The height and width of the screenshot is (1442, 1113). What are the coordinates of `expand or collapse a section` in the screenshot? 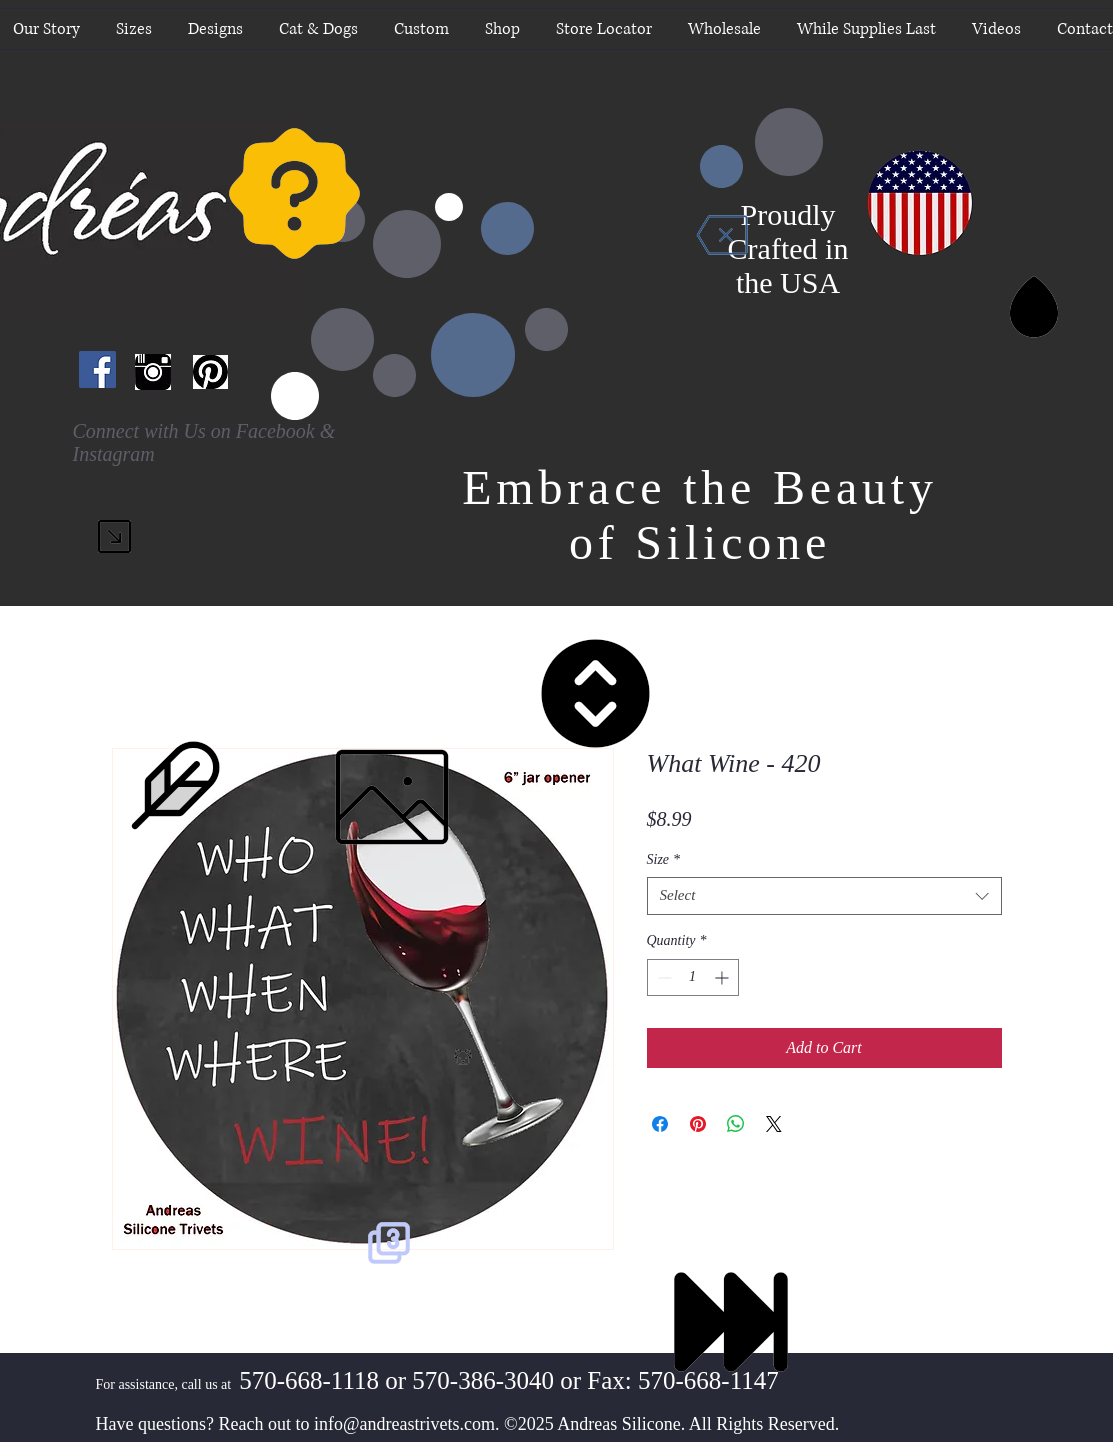 It's located at (595, 693).